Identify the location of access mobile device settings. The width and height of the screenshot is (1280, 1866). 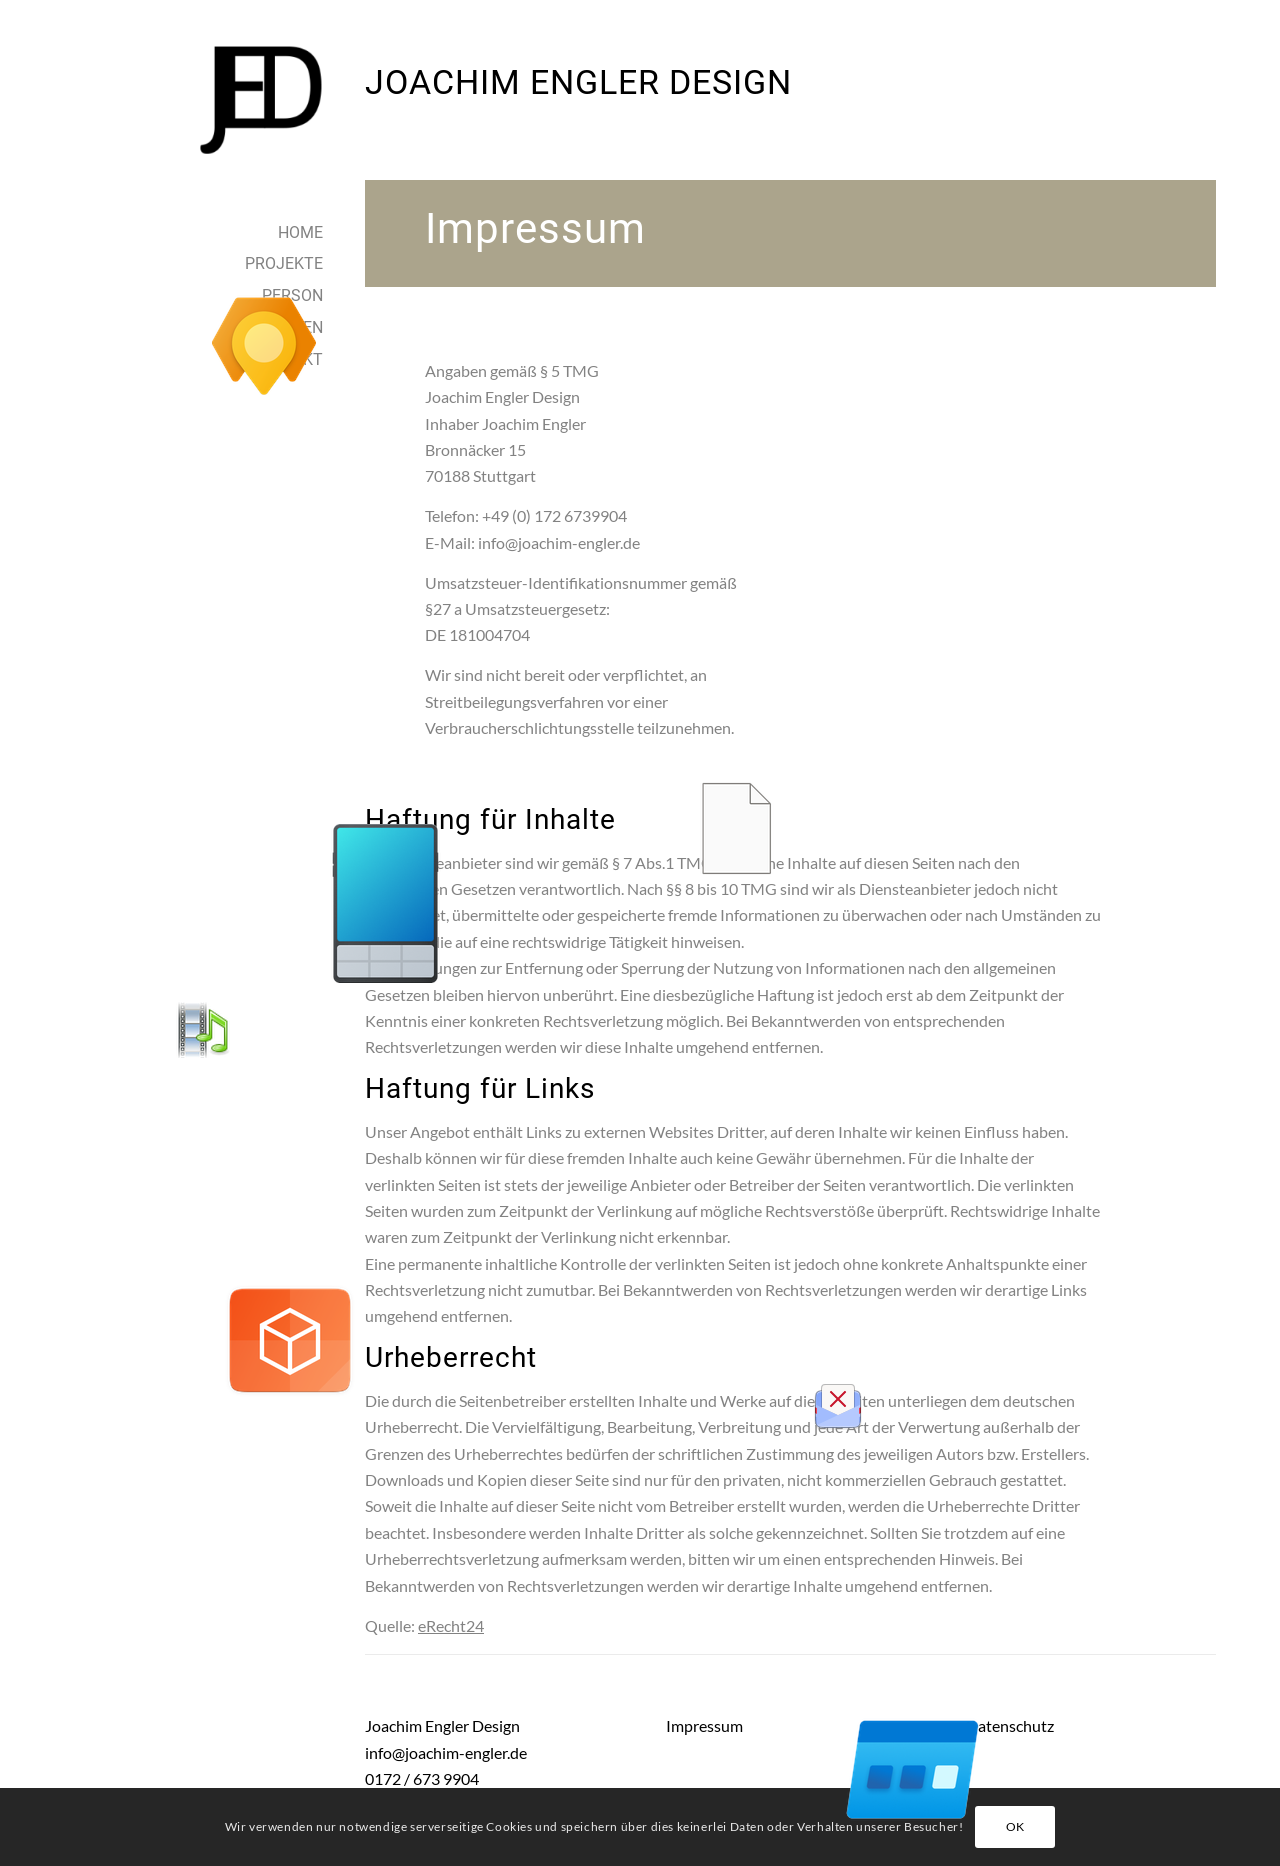
(385, 903).